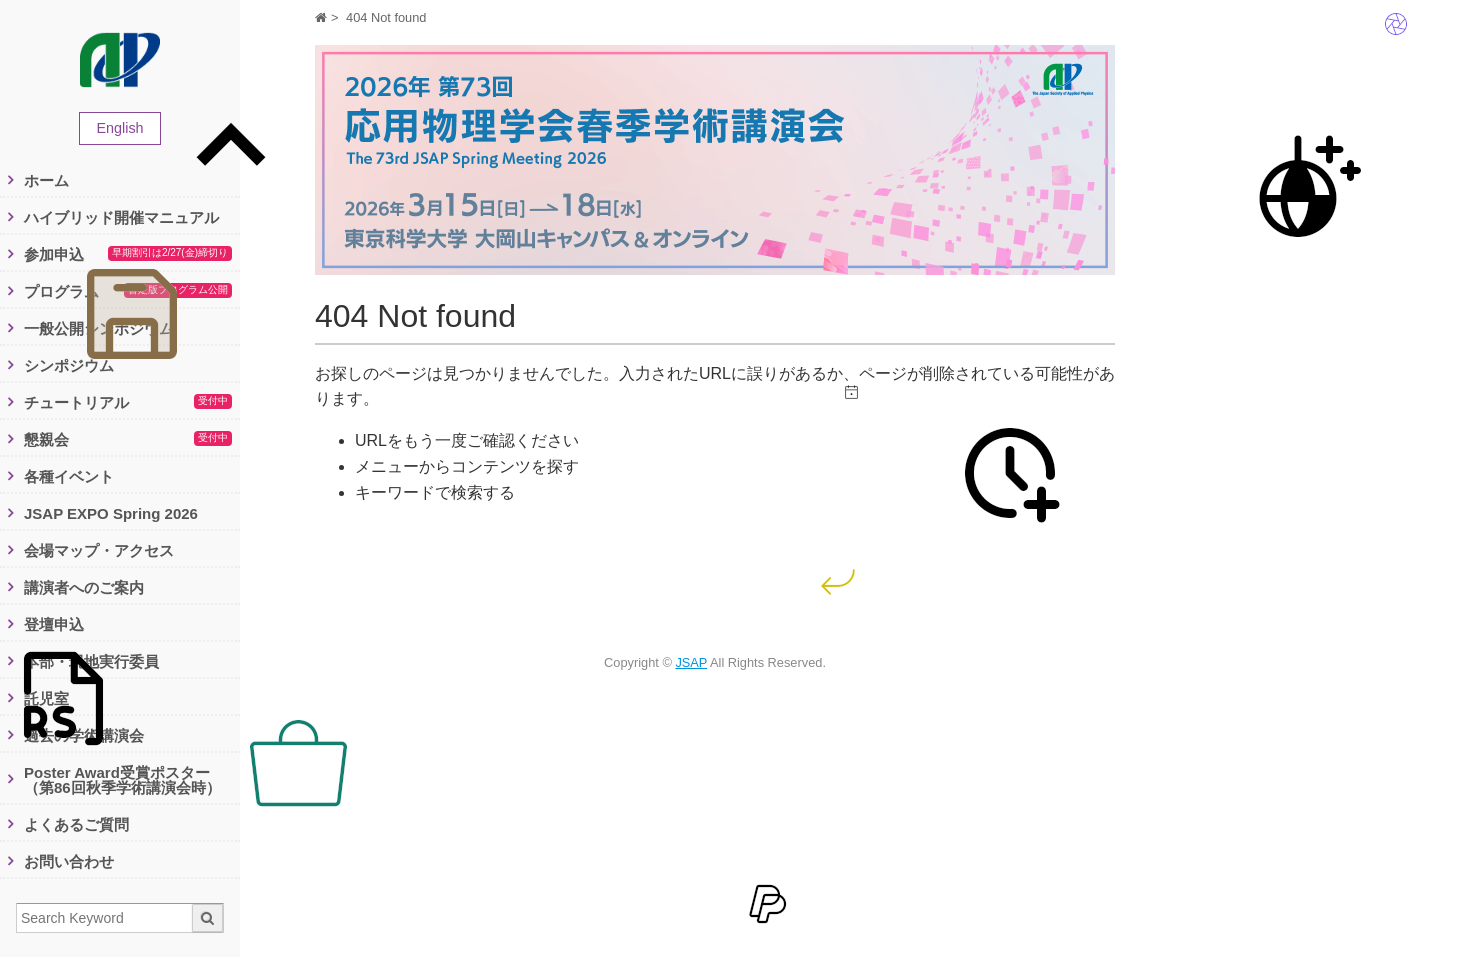 Image resolution: width=1478 pixels, height=957 pixels. What do you see at coordinates (63, 698) in the screenshot?
I see `a Rust source code file` at bounding box center [63, 698].